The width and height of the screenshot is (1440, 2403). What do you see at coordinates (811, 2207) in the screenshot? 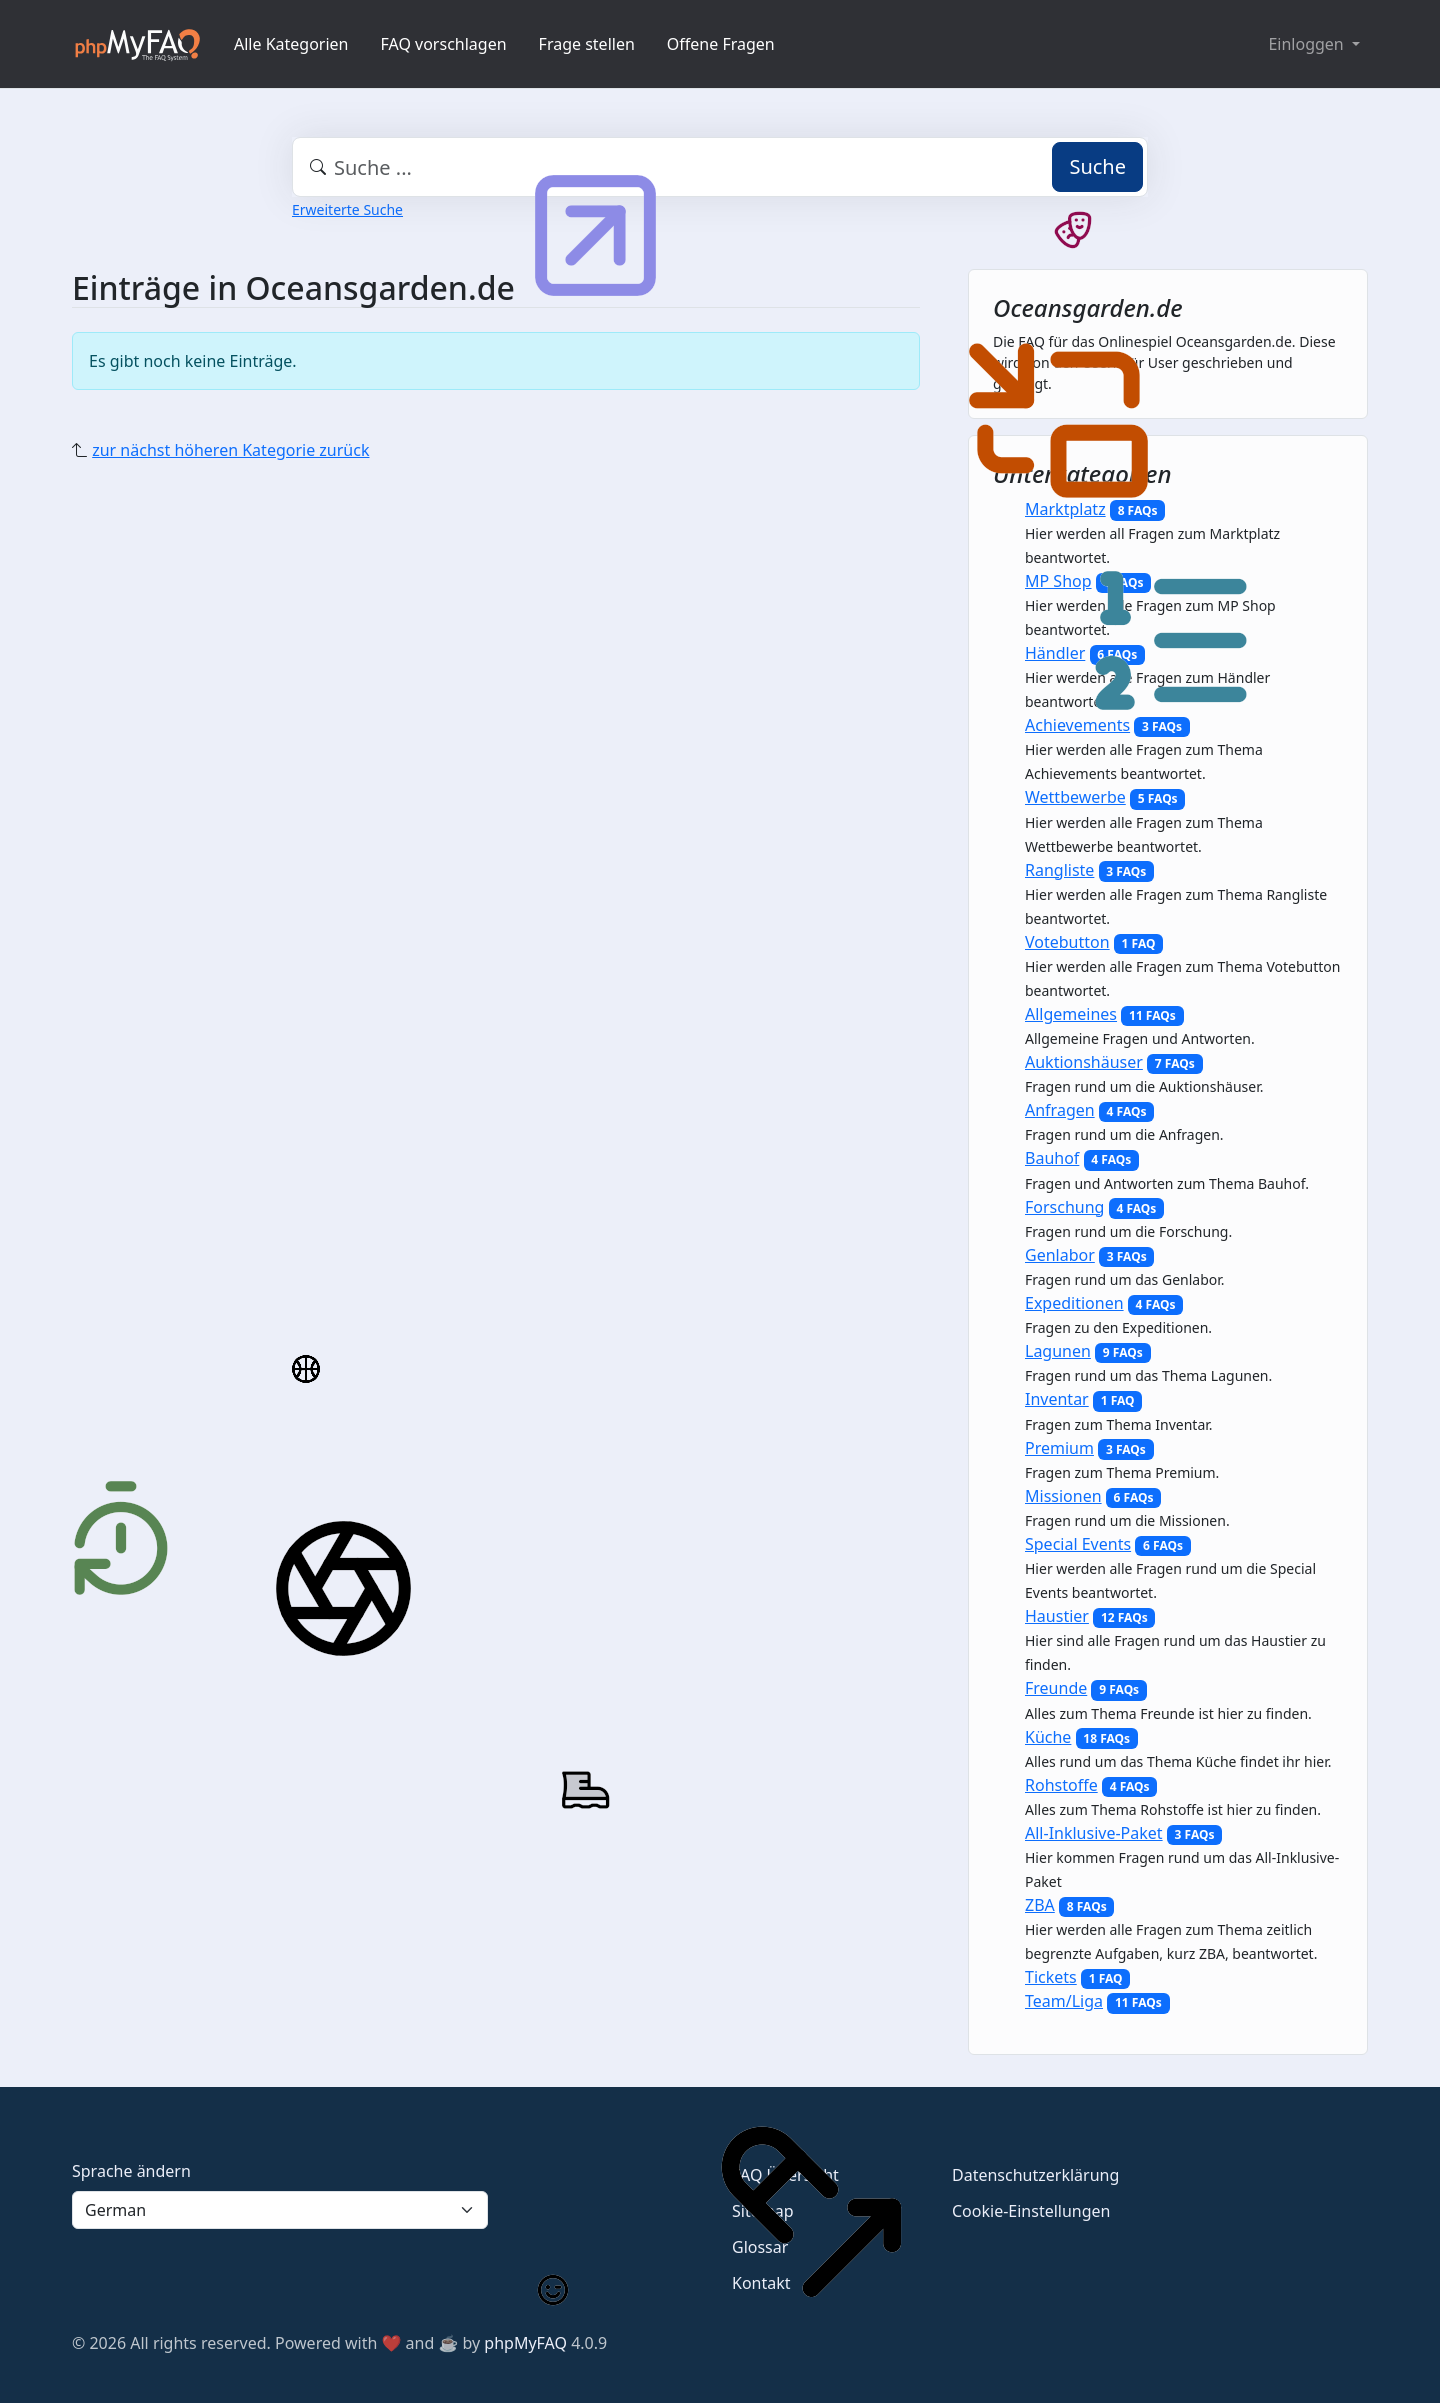
I see `change text orientation or direction` at bounding box center [811, 2207].